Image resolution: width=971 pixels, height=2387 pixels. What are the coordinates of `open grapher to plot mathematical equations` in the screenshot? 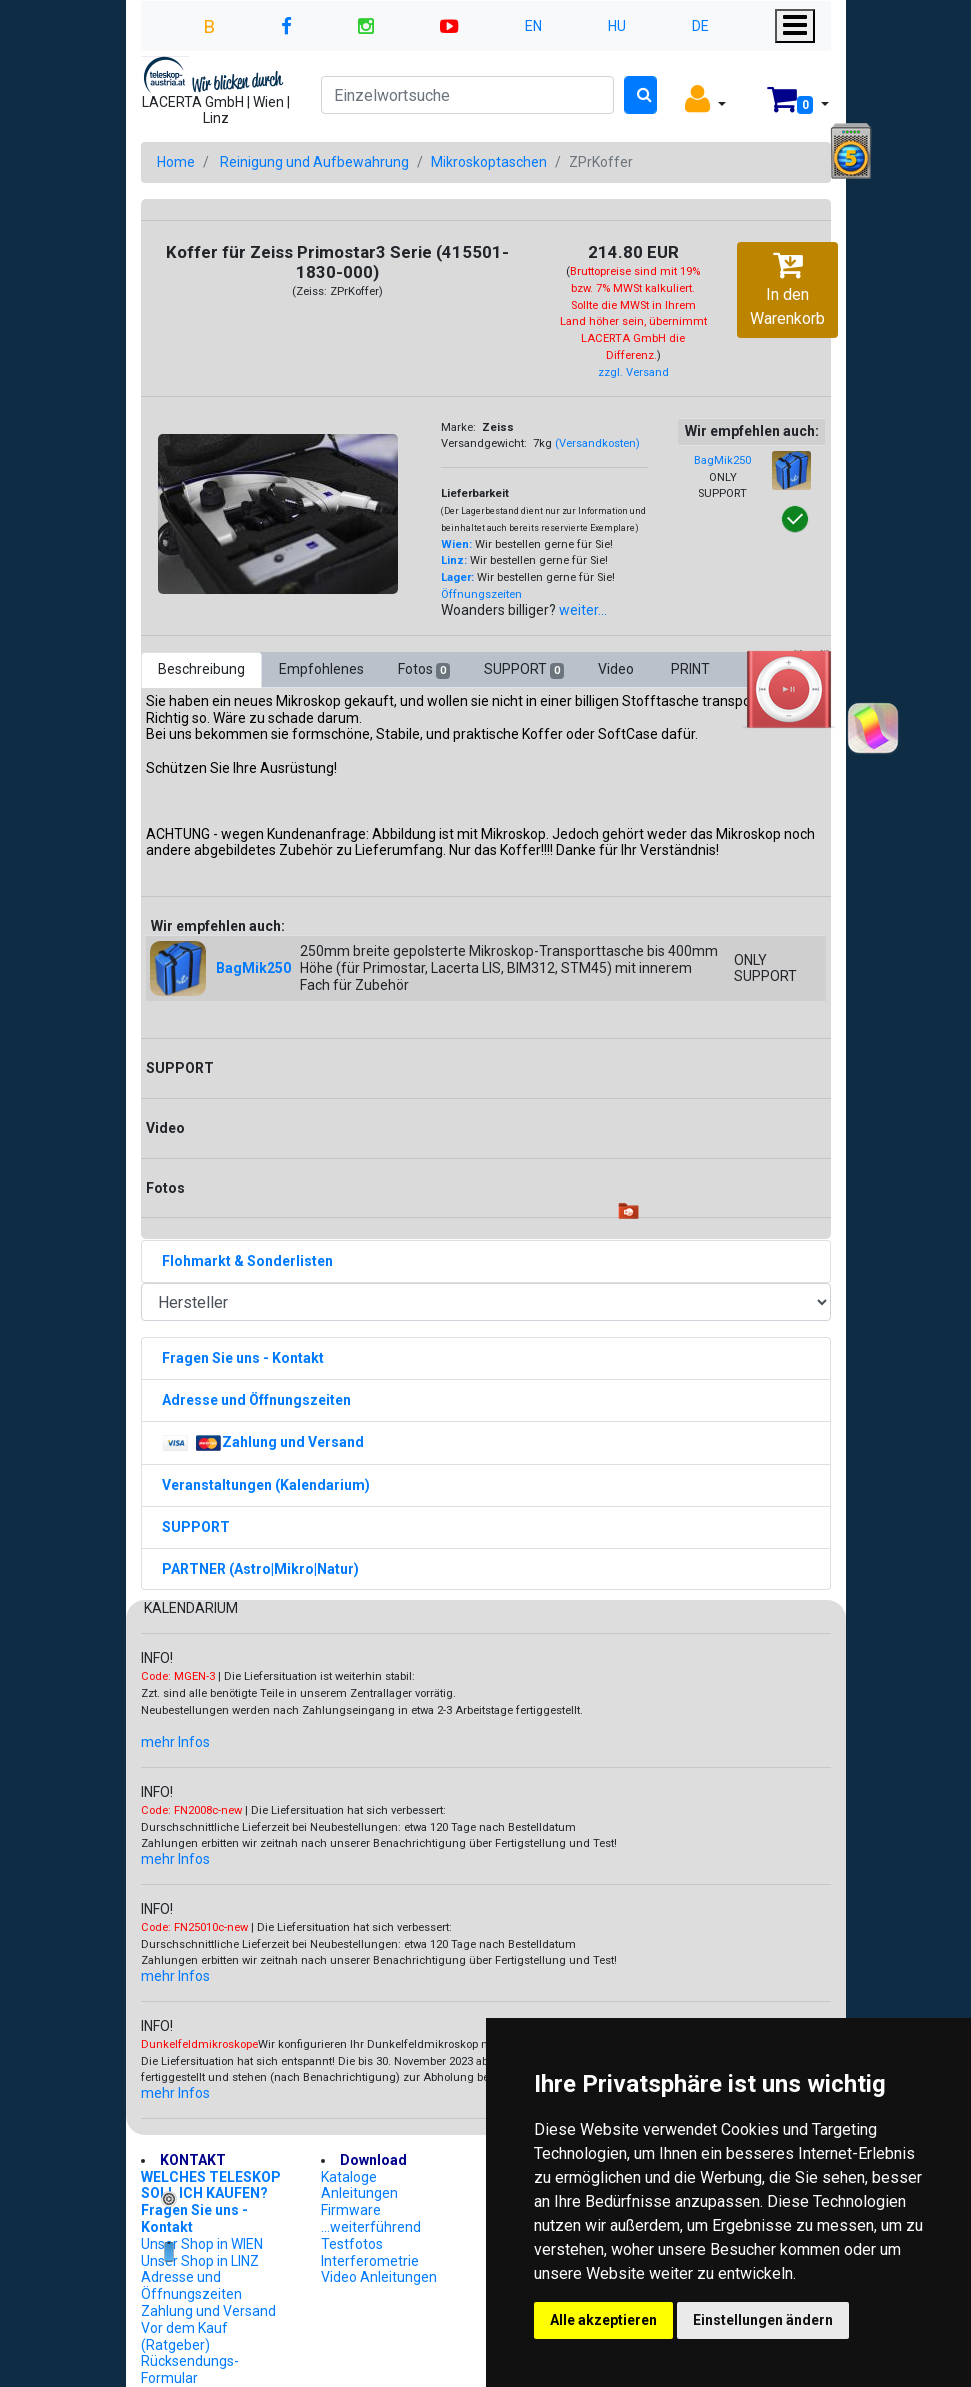 It's located at (873, 728).